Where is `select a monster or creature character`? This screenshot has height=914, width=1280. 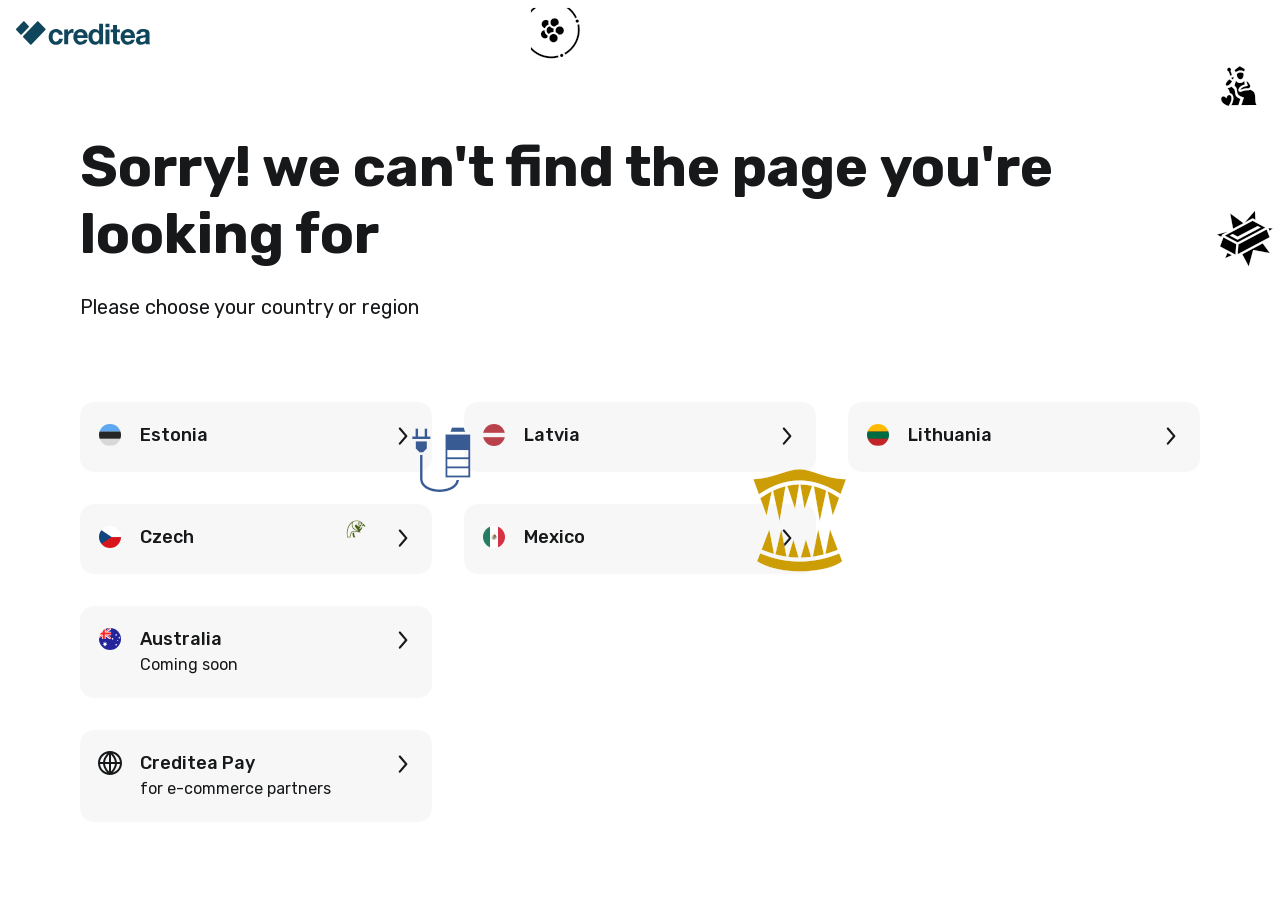
select a monster or creature character is located at coordinates (801, 520).